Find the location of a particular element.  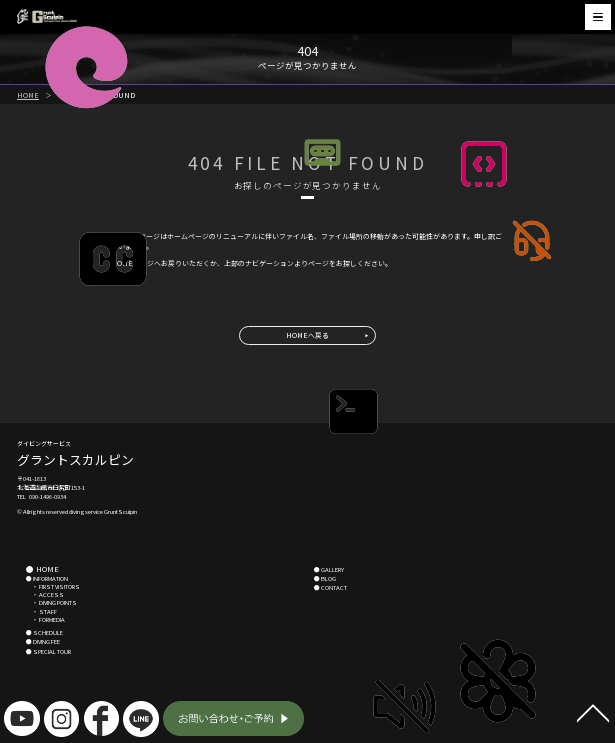

open terminal or command line interface is located at coordinates (353, 411).